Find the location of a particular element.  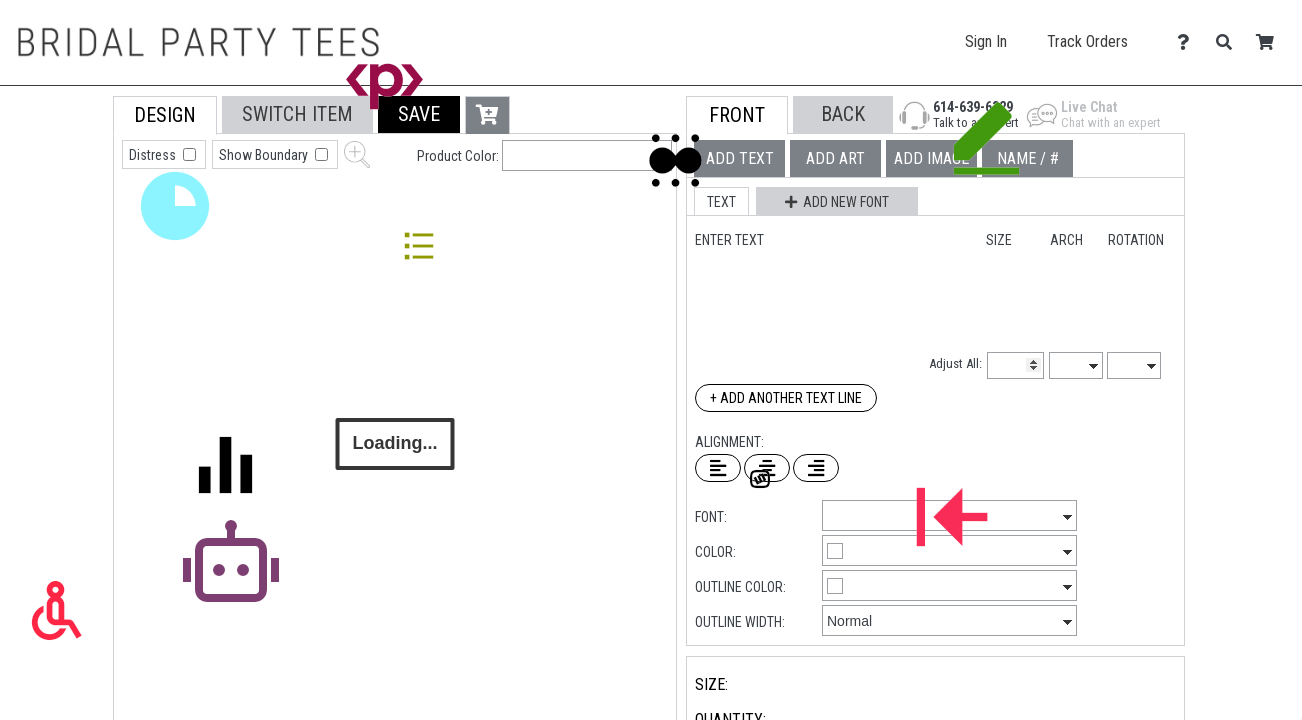

indicates wheelchair accessible facilities is located at coordinates (55, 610).